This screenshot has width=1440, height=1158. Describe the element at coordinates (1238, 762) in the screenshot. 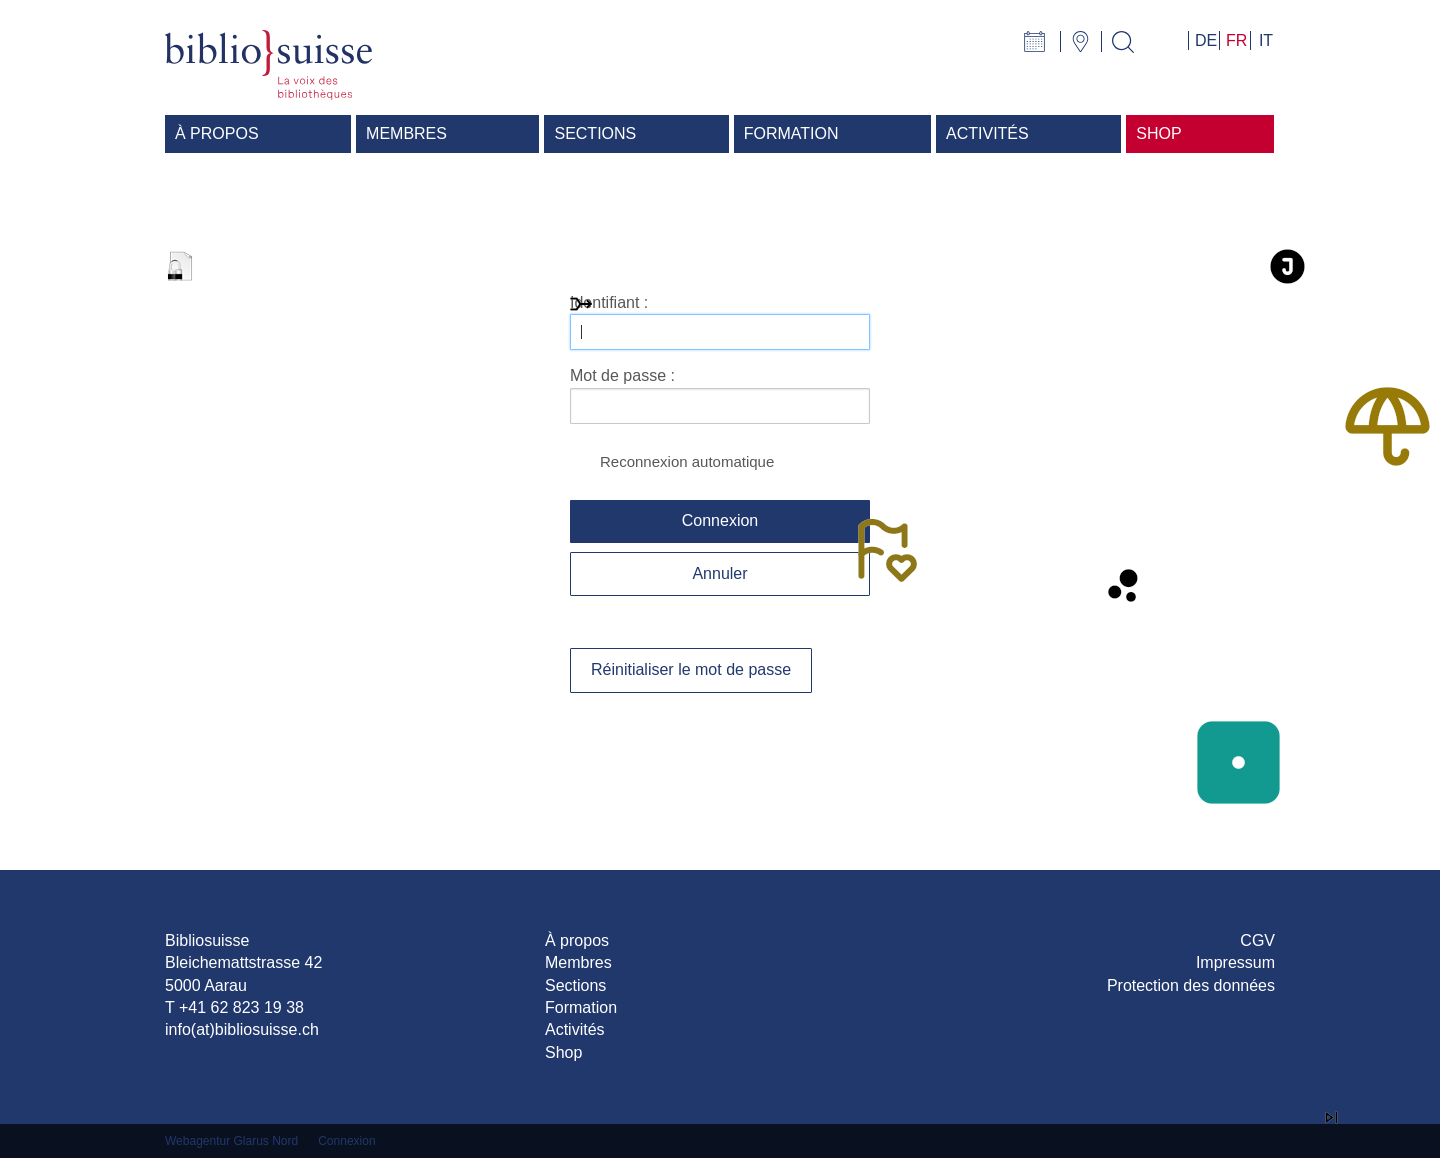

I see `roll the dice or generate a random result` at that location.